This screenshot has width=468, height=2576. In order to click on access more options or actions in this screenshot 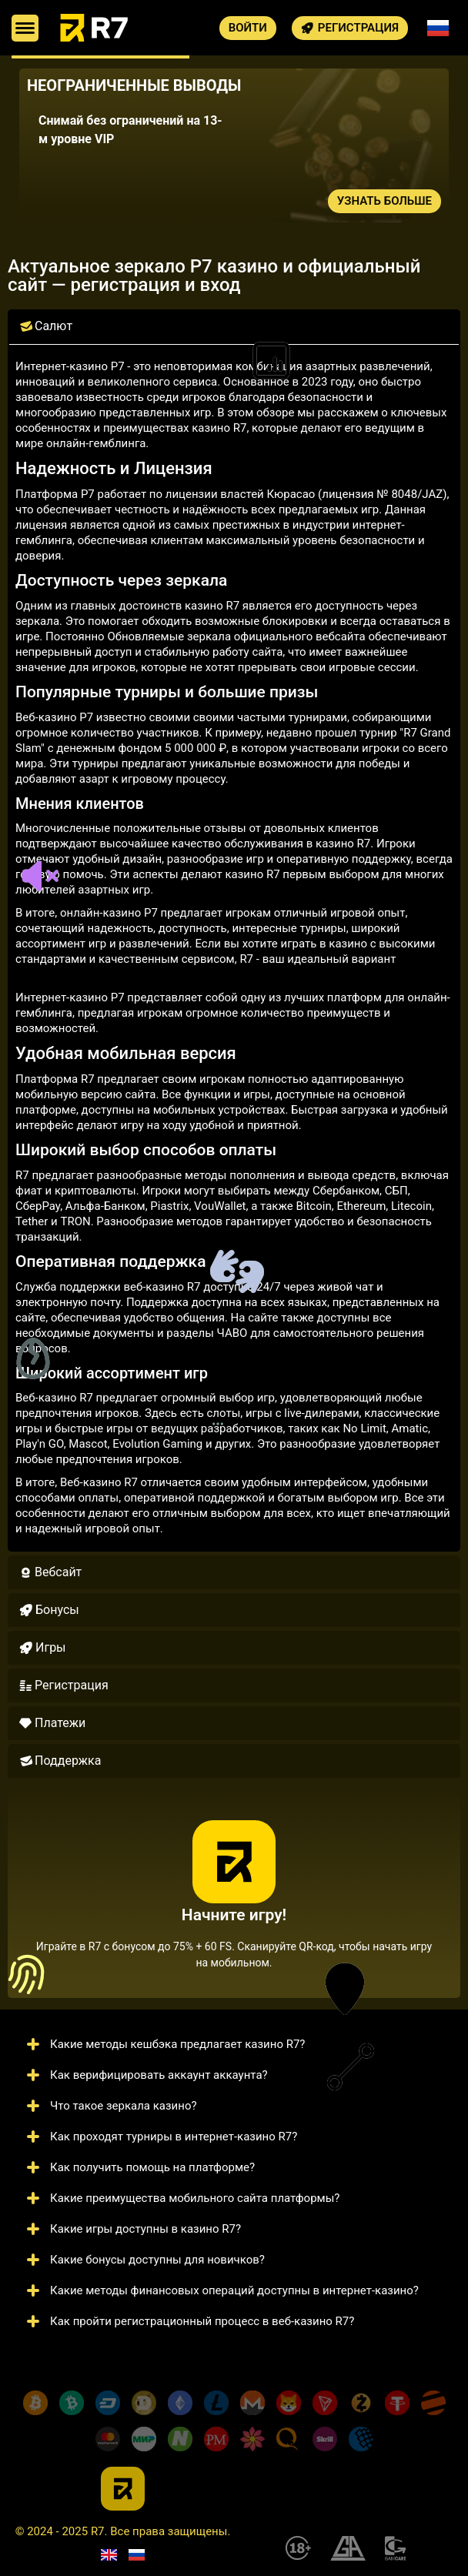, I will do `click(218, 1424)`.